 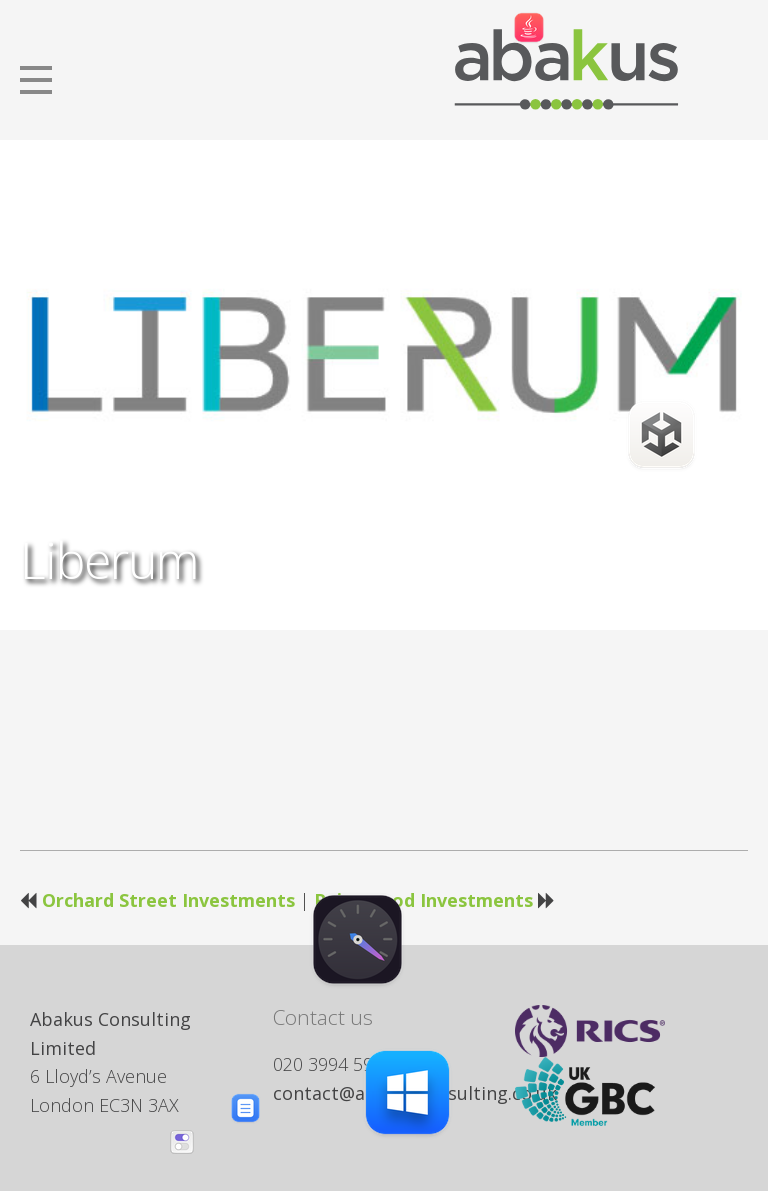 I want to click on open unity hub application, so click(x=661, y=434).